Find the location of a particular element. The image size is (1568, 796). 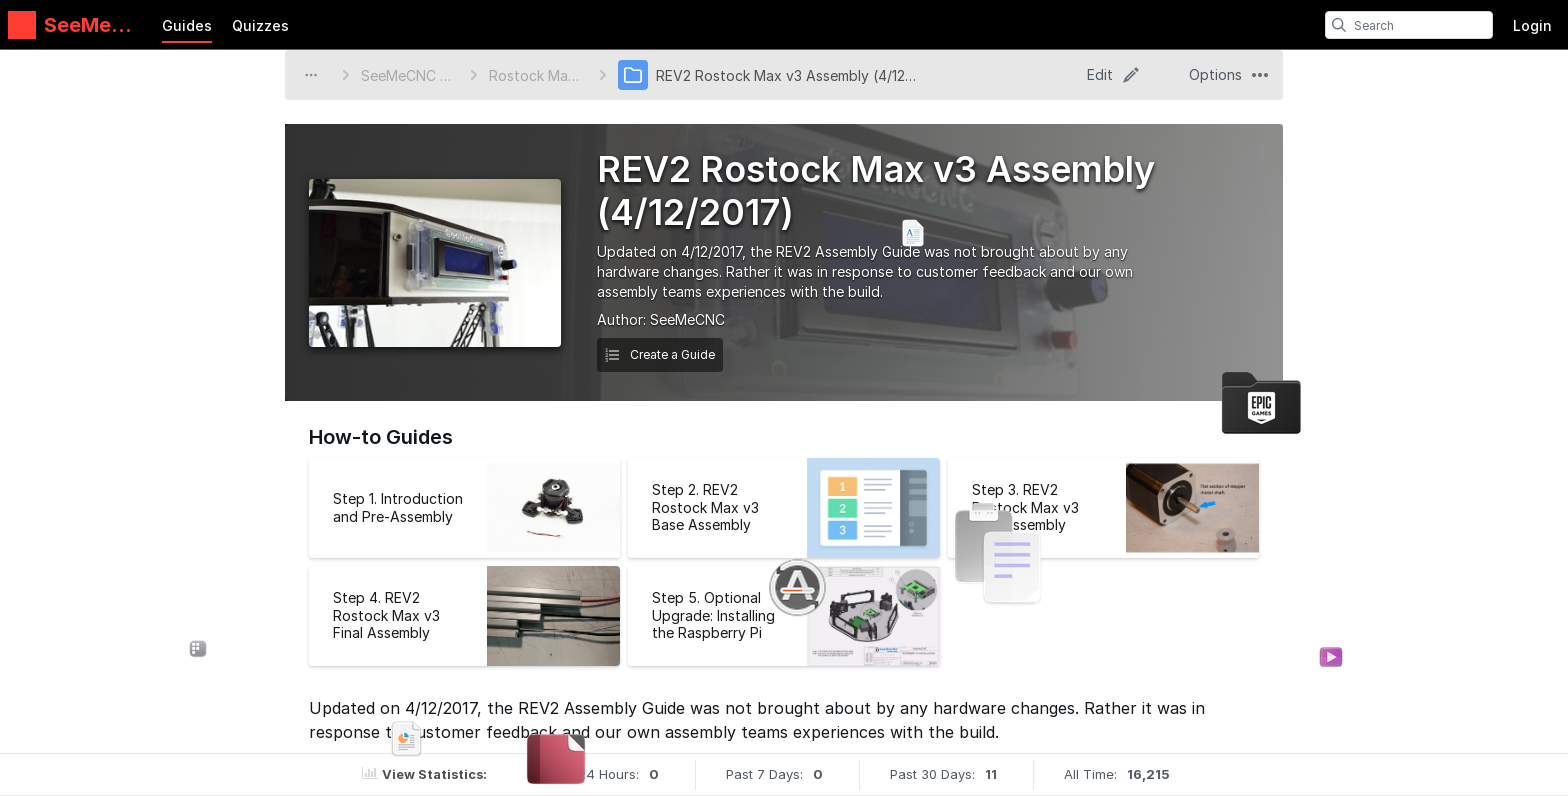

open celluloid media player is located at coordinates (1331, 657).